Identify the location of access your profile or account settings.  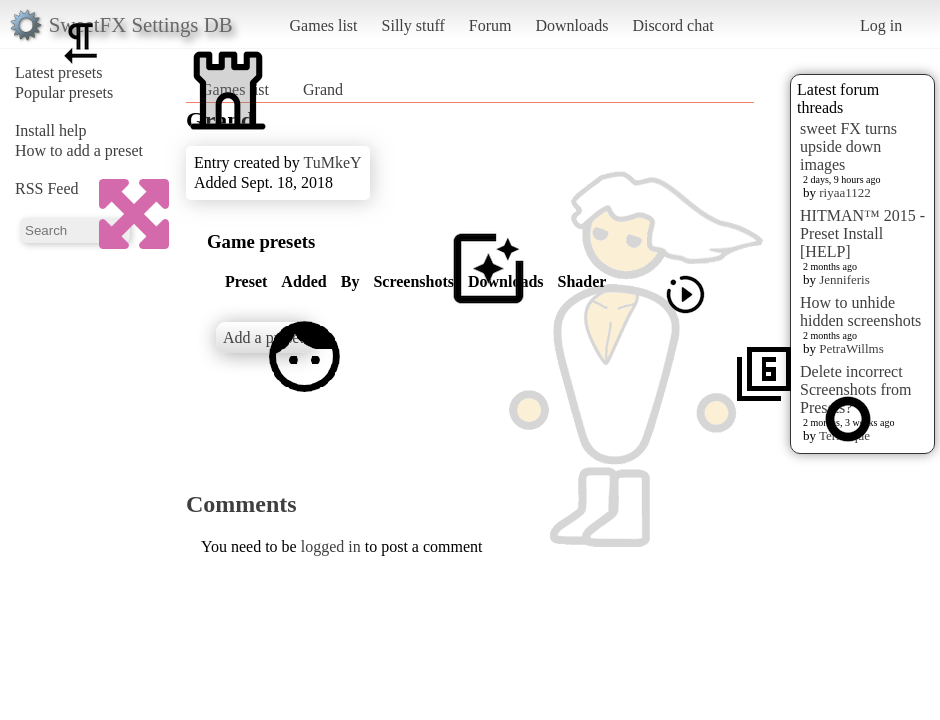
(304, 356).